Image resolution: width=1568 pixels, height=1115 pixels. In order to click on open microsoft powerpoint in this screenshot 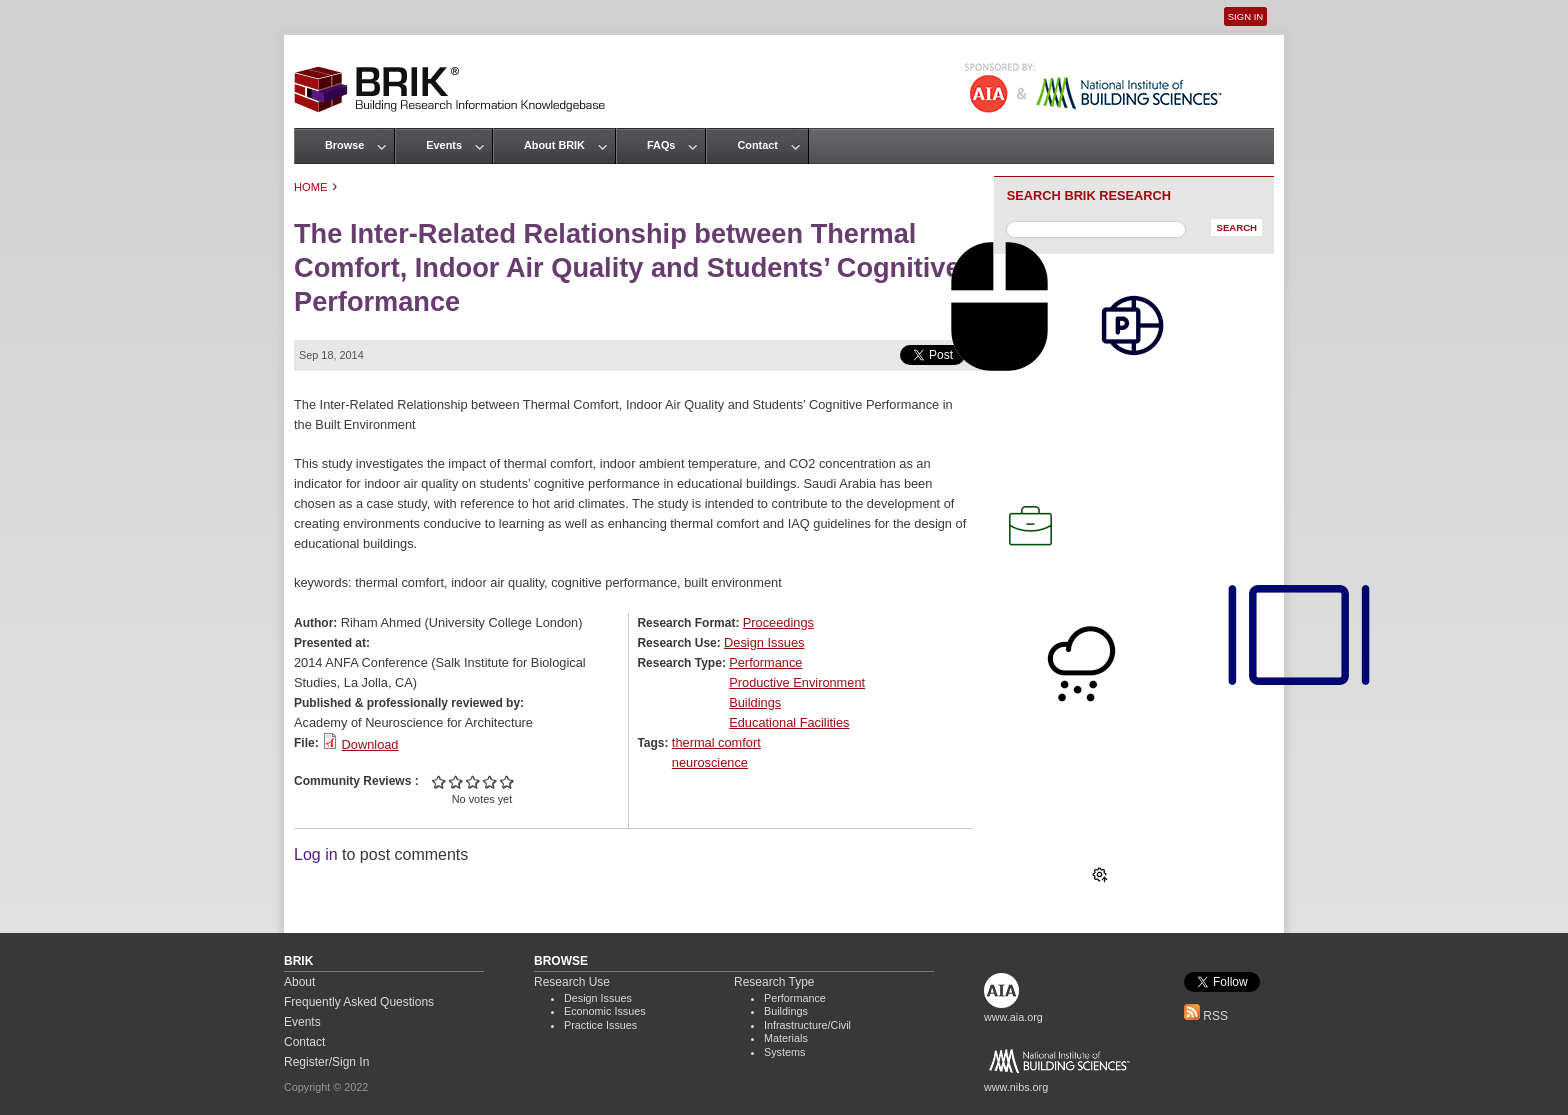, I will do `click(1131, 325)`.